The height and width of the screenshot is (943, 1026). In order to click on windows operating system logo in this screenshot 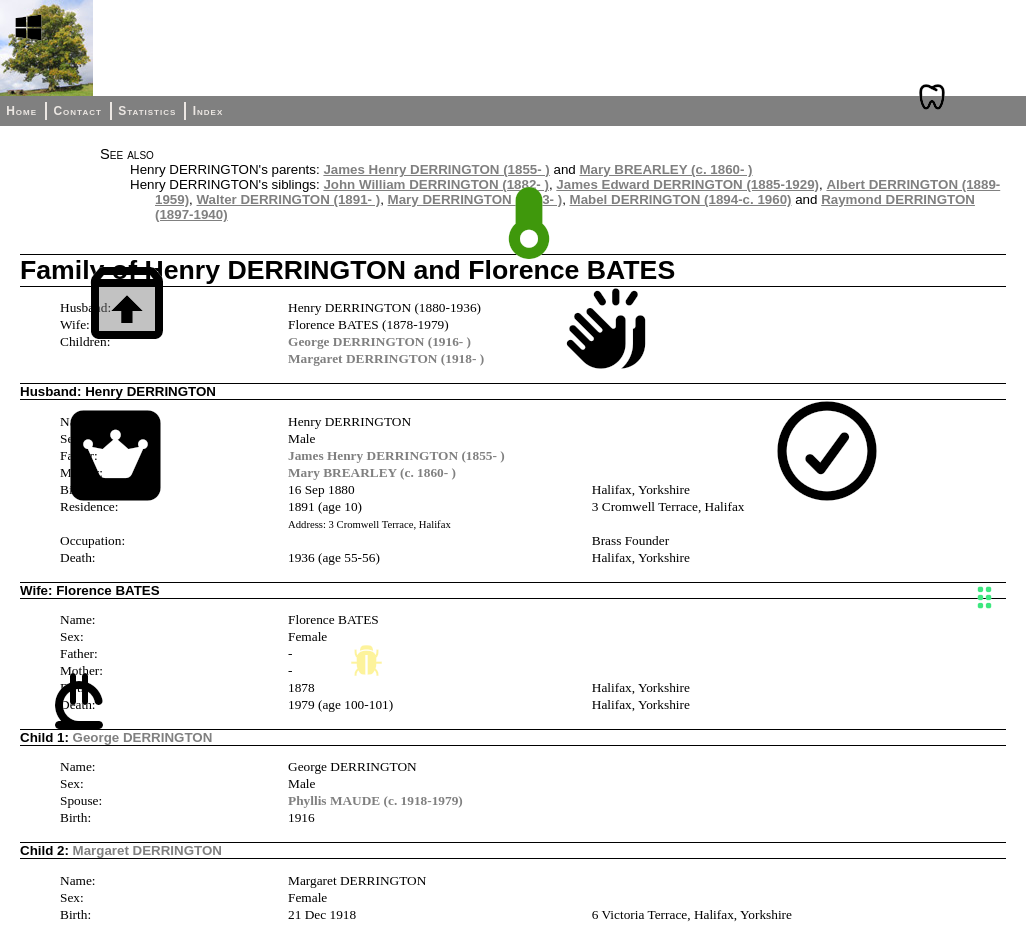, I will do `click(28, 27)`.